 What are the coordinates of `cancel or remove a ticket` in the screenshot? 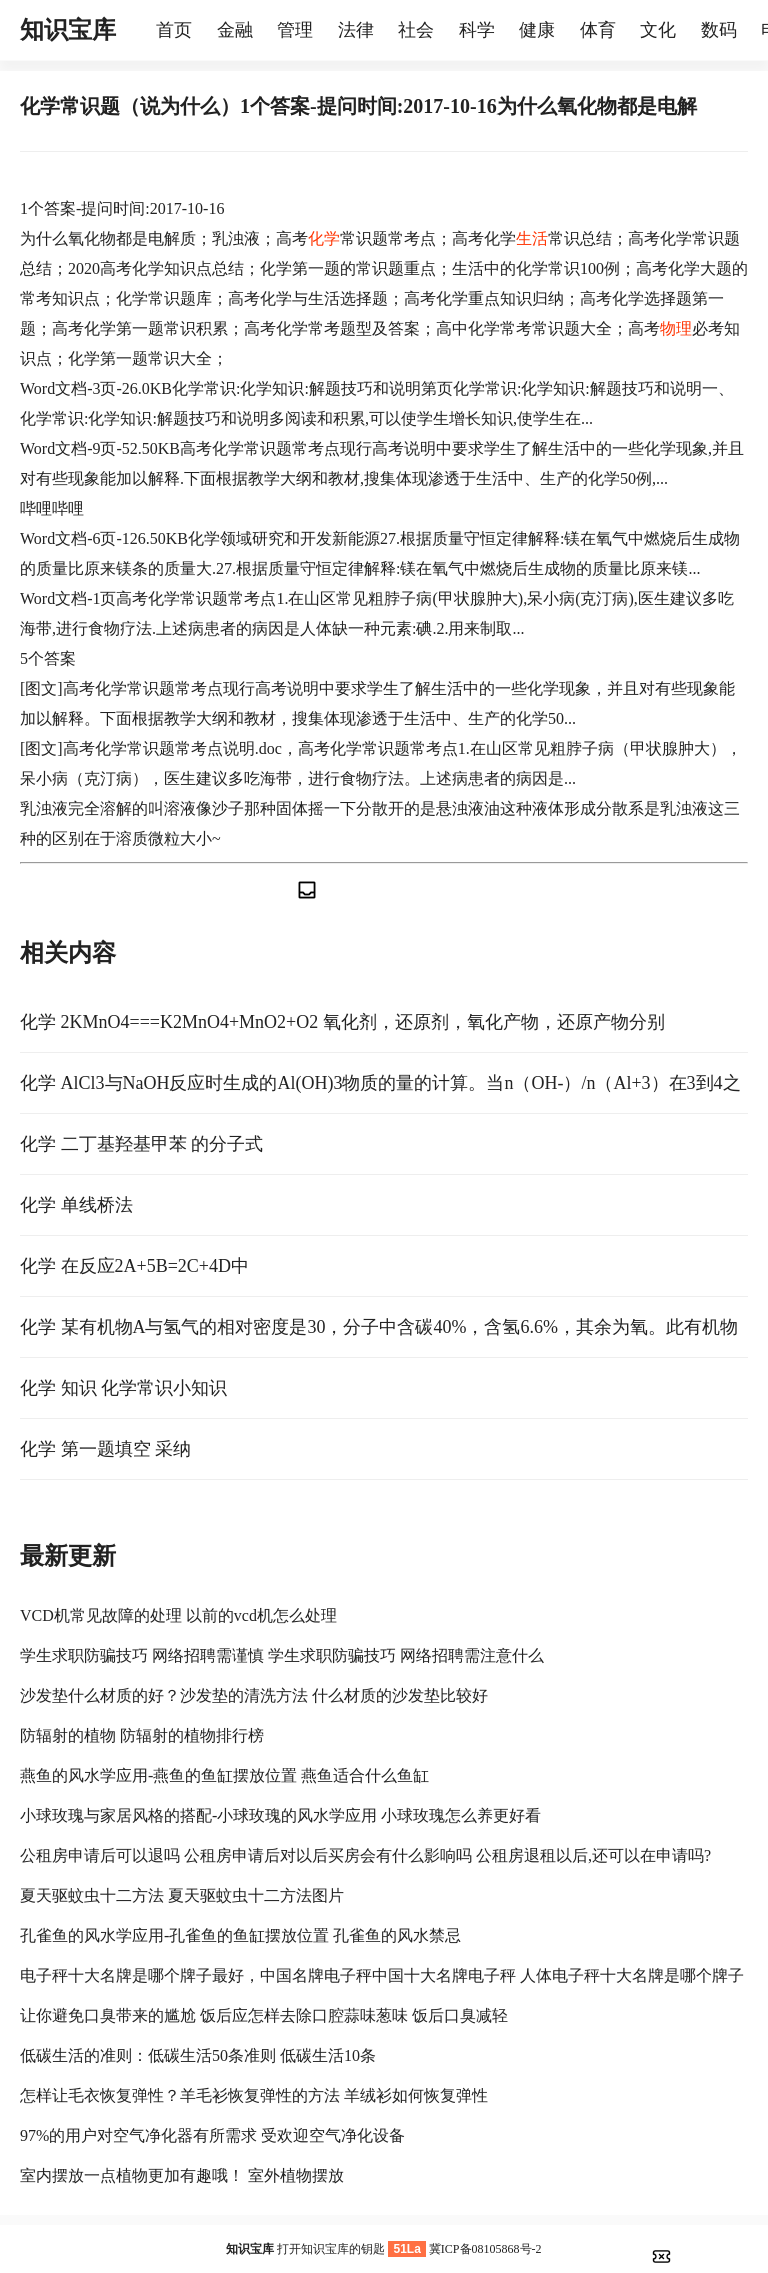 It's located at (661, 2256).